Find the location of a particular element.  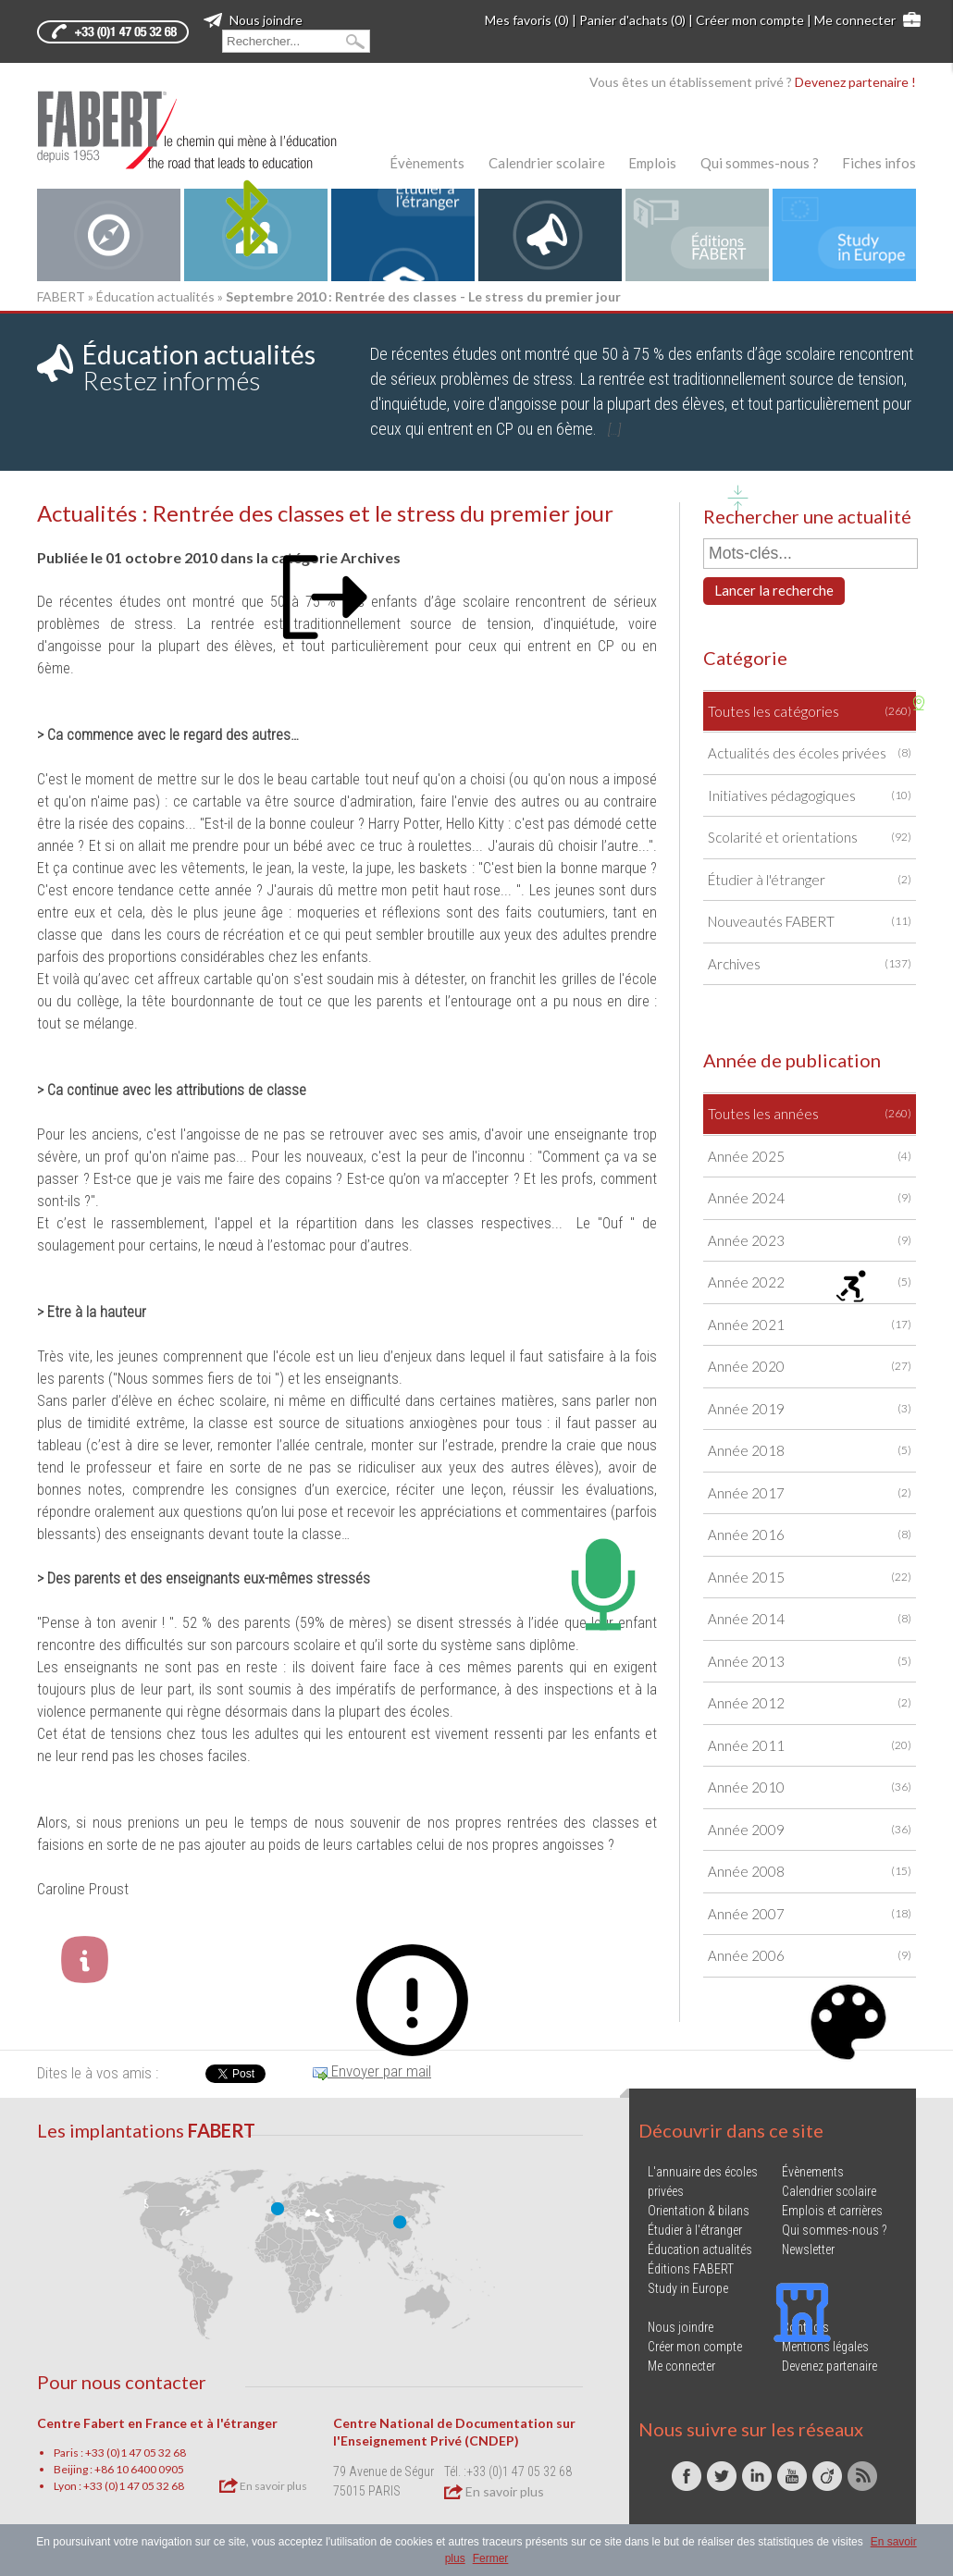

indicates a warning or alert requiring attention is located at coordinates (412, 2000).